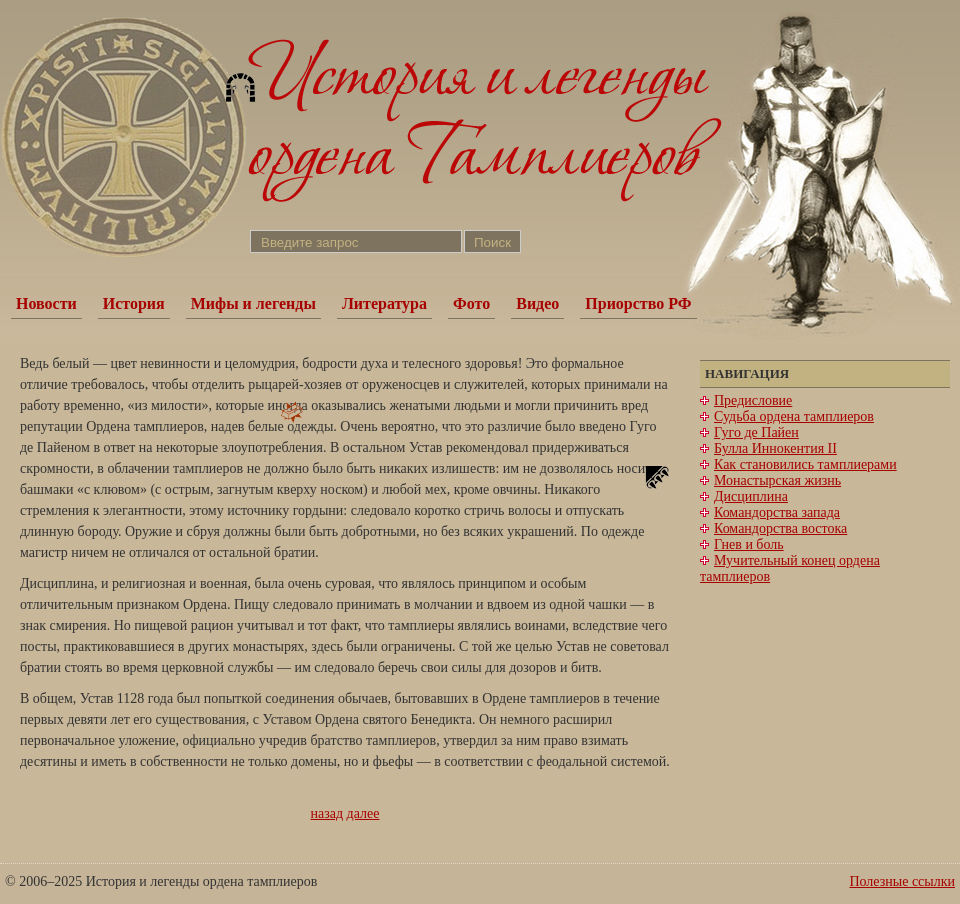  What do you see at coordinates (292, 412) in the screenshot?
I see `indicates a gold bar or treasure reward` at bounding box center [292, 412].